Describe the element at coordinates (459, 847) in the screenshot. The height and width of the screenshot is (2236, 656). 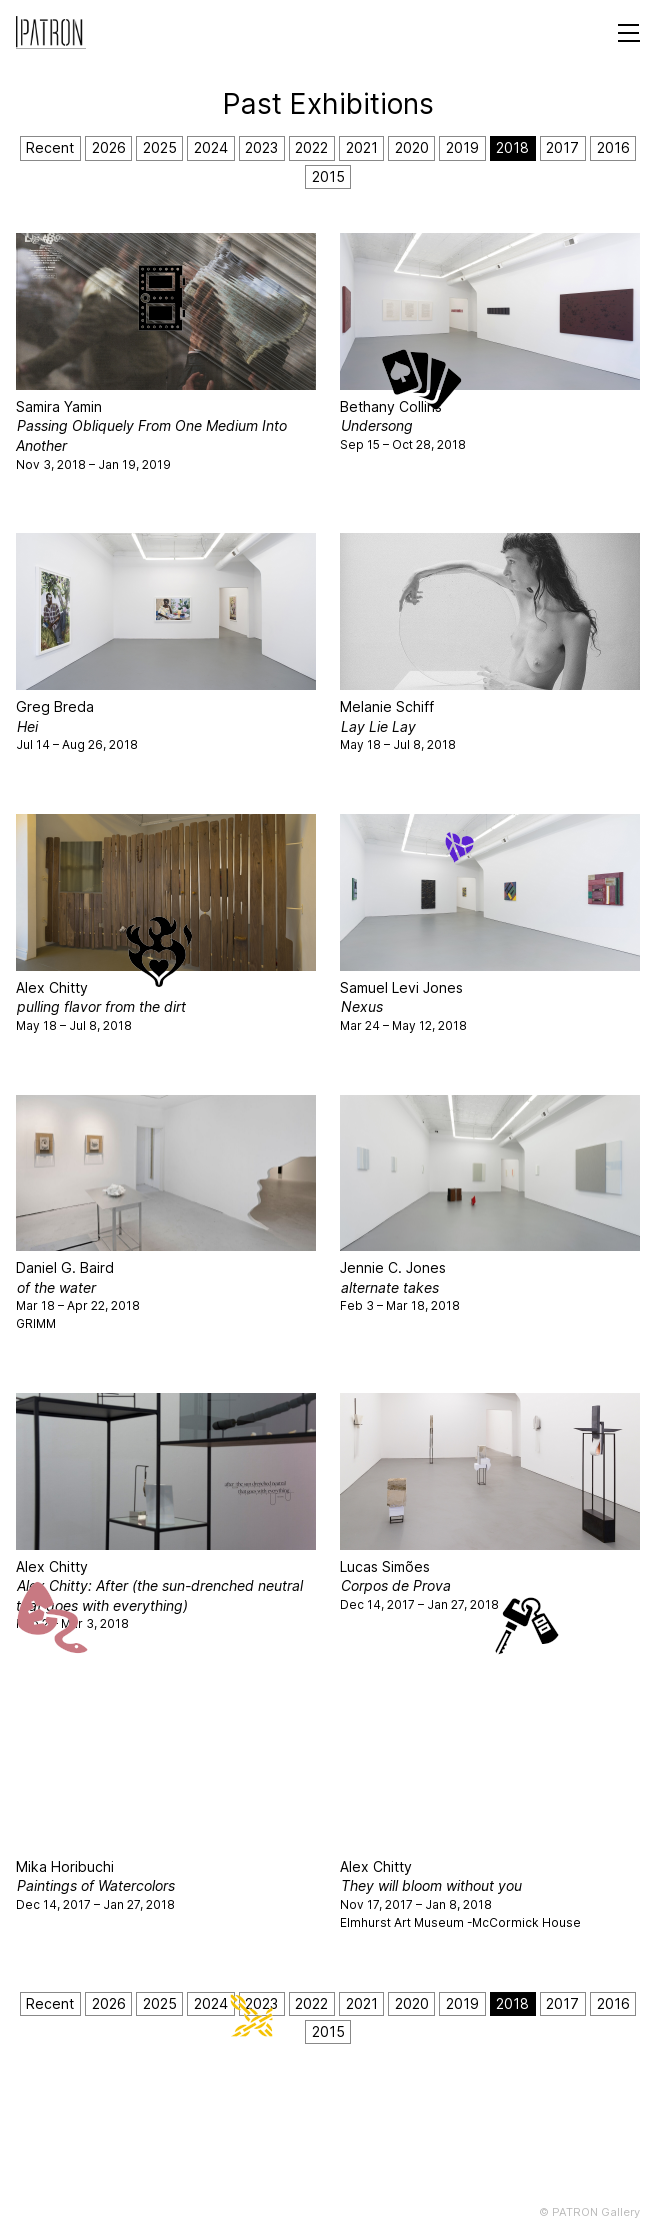
I see `indicates a broken heart or heartbreak status` at that location.